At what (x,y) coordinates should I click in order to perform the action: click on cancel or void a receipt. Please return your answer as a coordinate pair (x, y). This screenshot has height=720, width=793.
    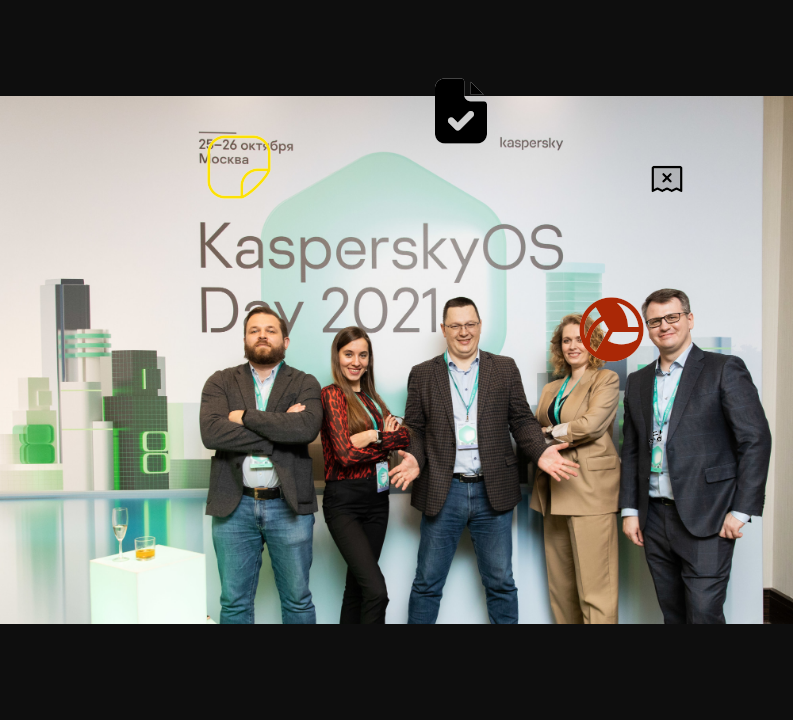
    Looking at the image, I should click on (667, 179).